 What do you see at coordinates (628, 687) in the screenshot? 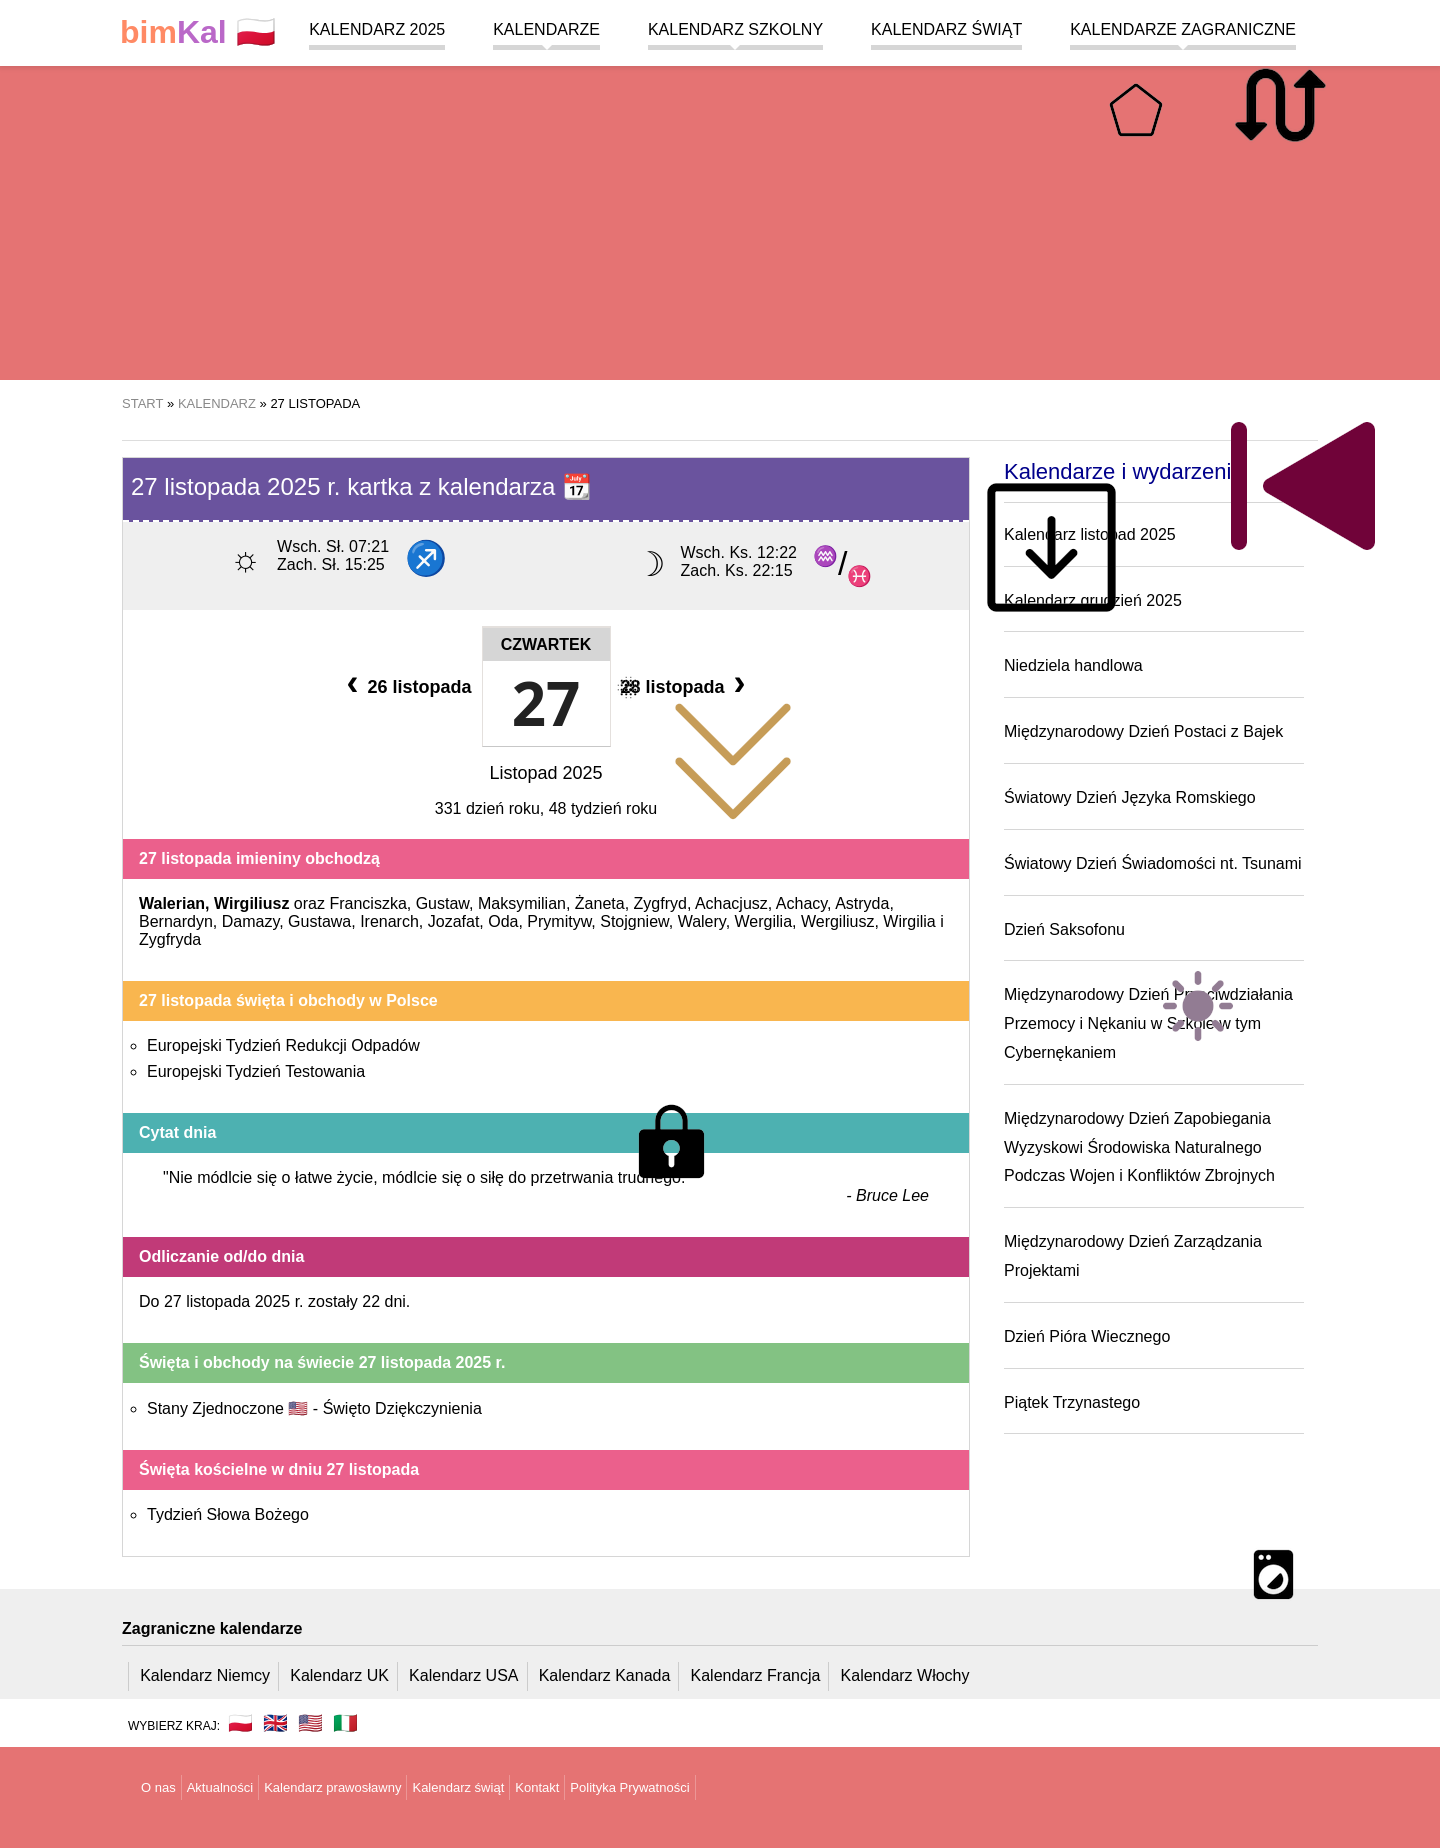
I see `apply blur effect to image` at bounding box center [628, 687].